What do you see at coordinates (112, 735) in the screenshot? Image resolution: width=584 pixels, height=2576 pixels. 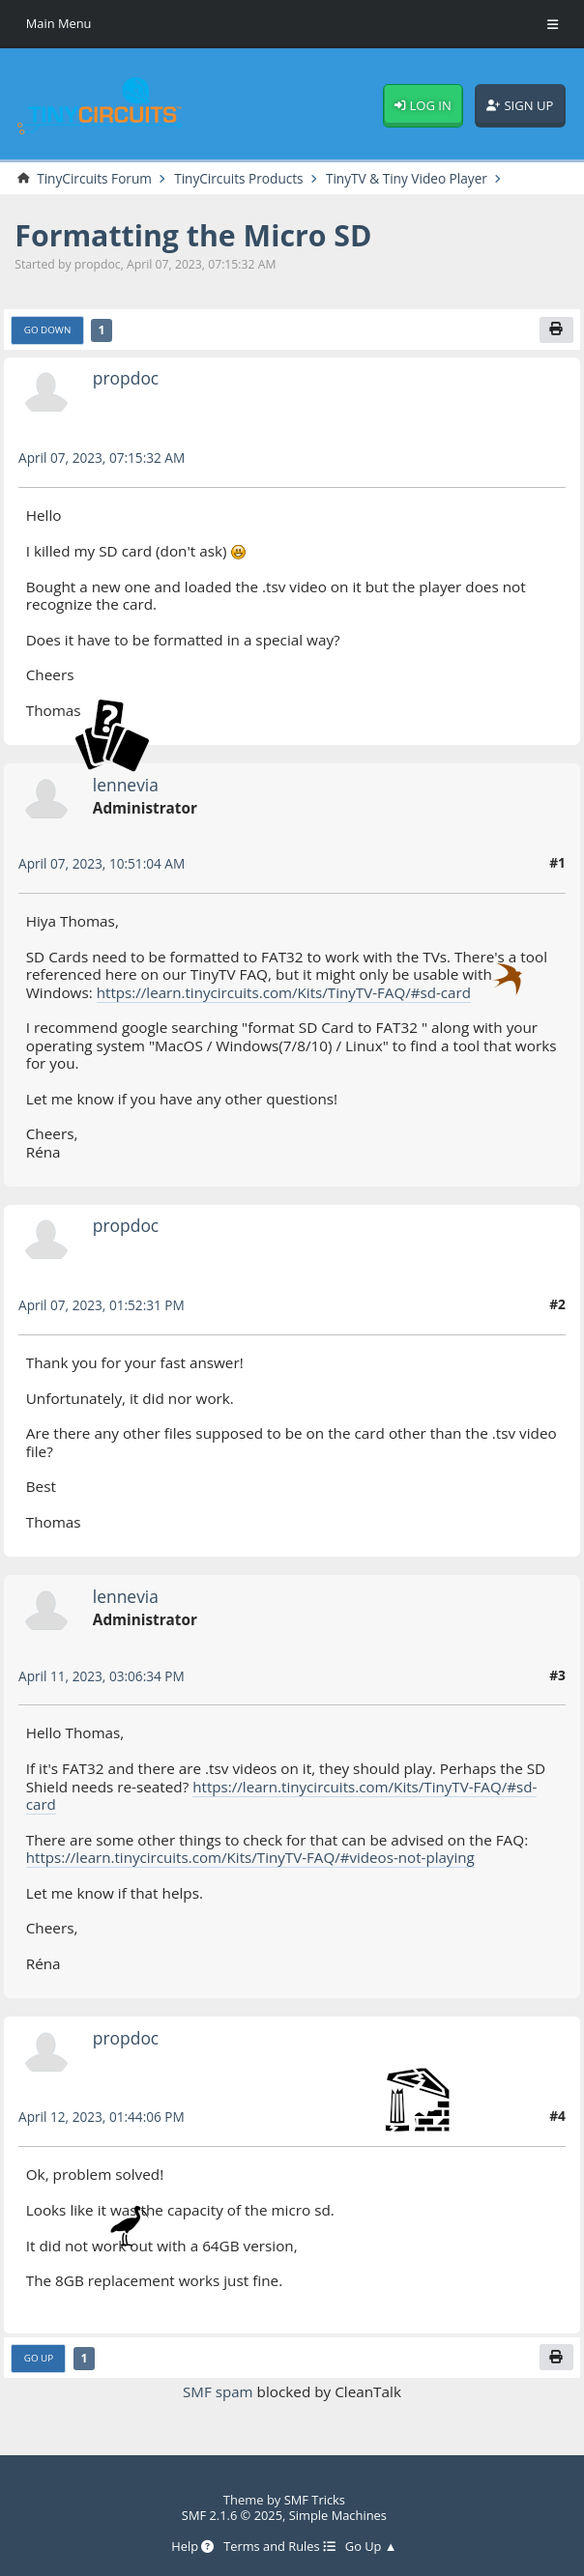 I see `draw a random card from the deck` at bounding box center [112, 735].